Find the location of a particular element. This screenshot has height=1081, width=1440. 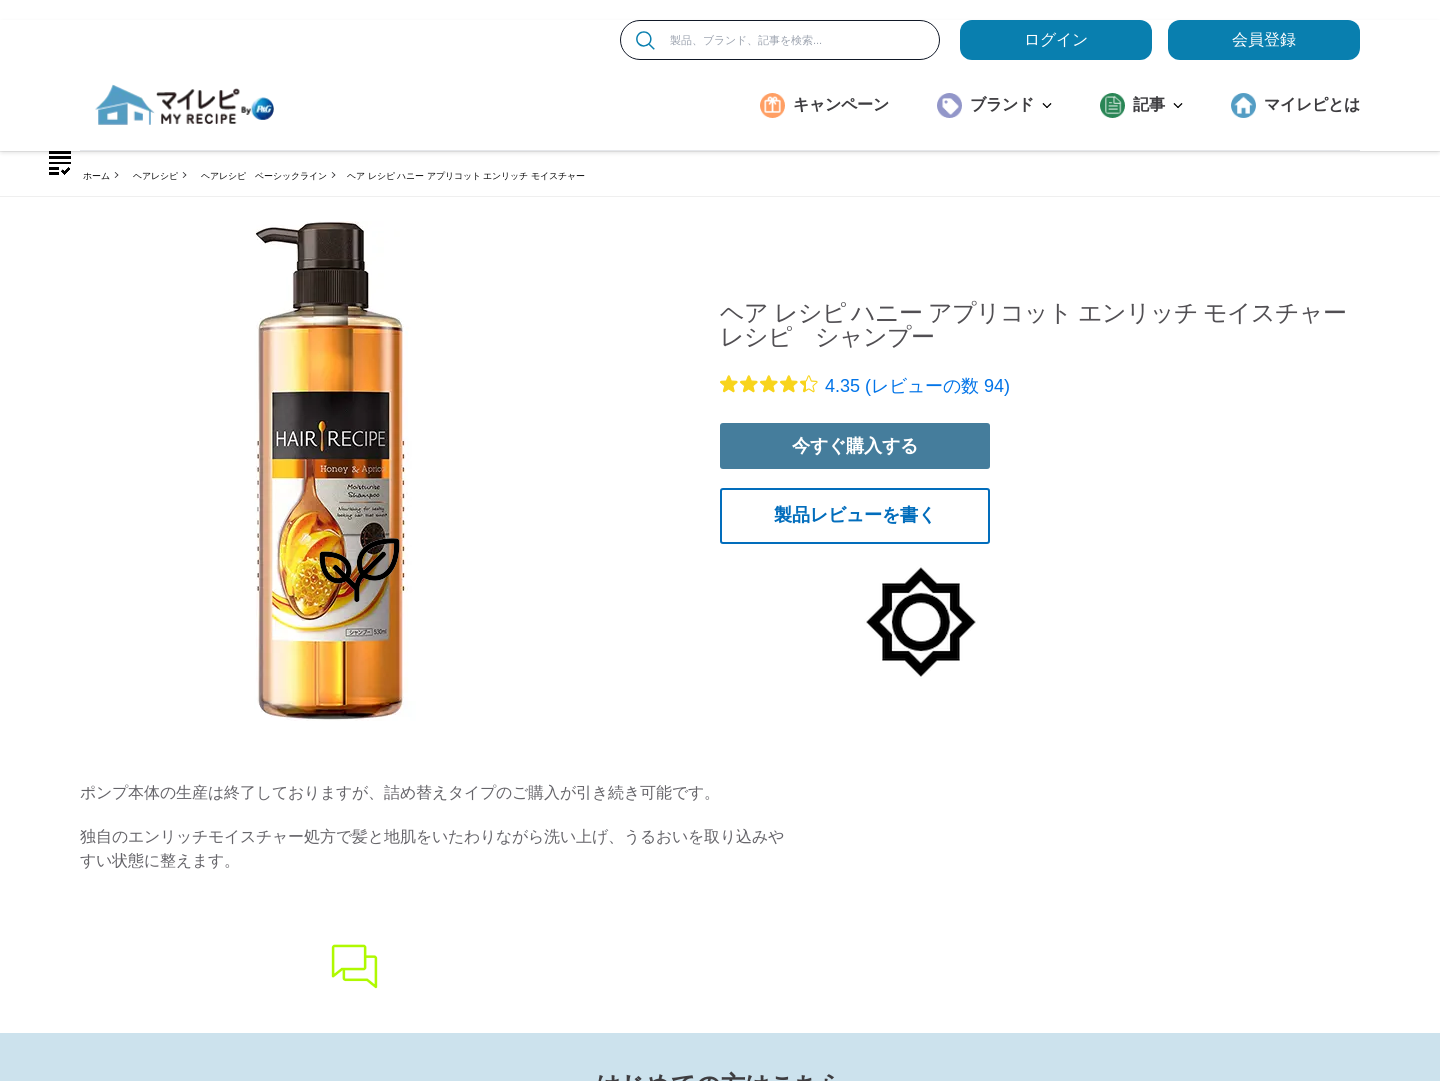

view plant care or gardening features is located at coordinates (359, 567).